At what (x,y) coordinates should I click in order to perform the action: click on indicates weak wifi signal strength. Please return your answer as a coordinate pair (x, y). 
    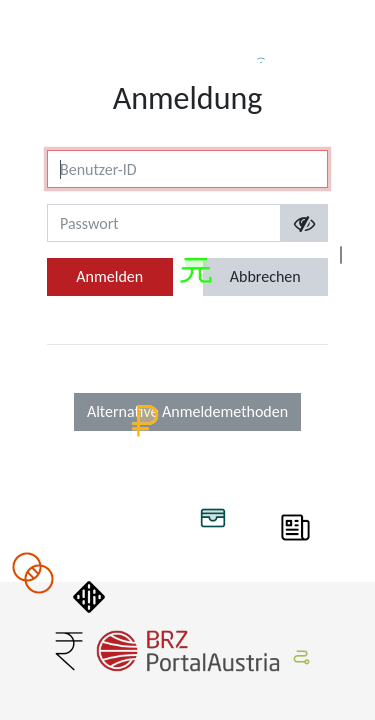
    Looking at the image, I should click on (261, 56).